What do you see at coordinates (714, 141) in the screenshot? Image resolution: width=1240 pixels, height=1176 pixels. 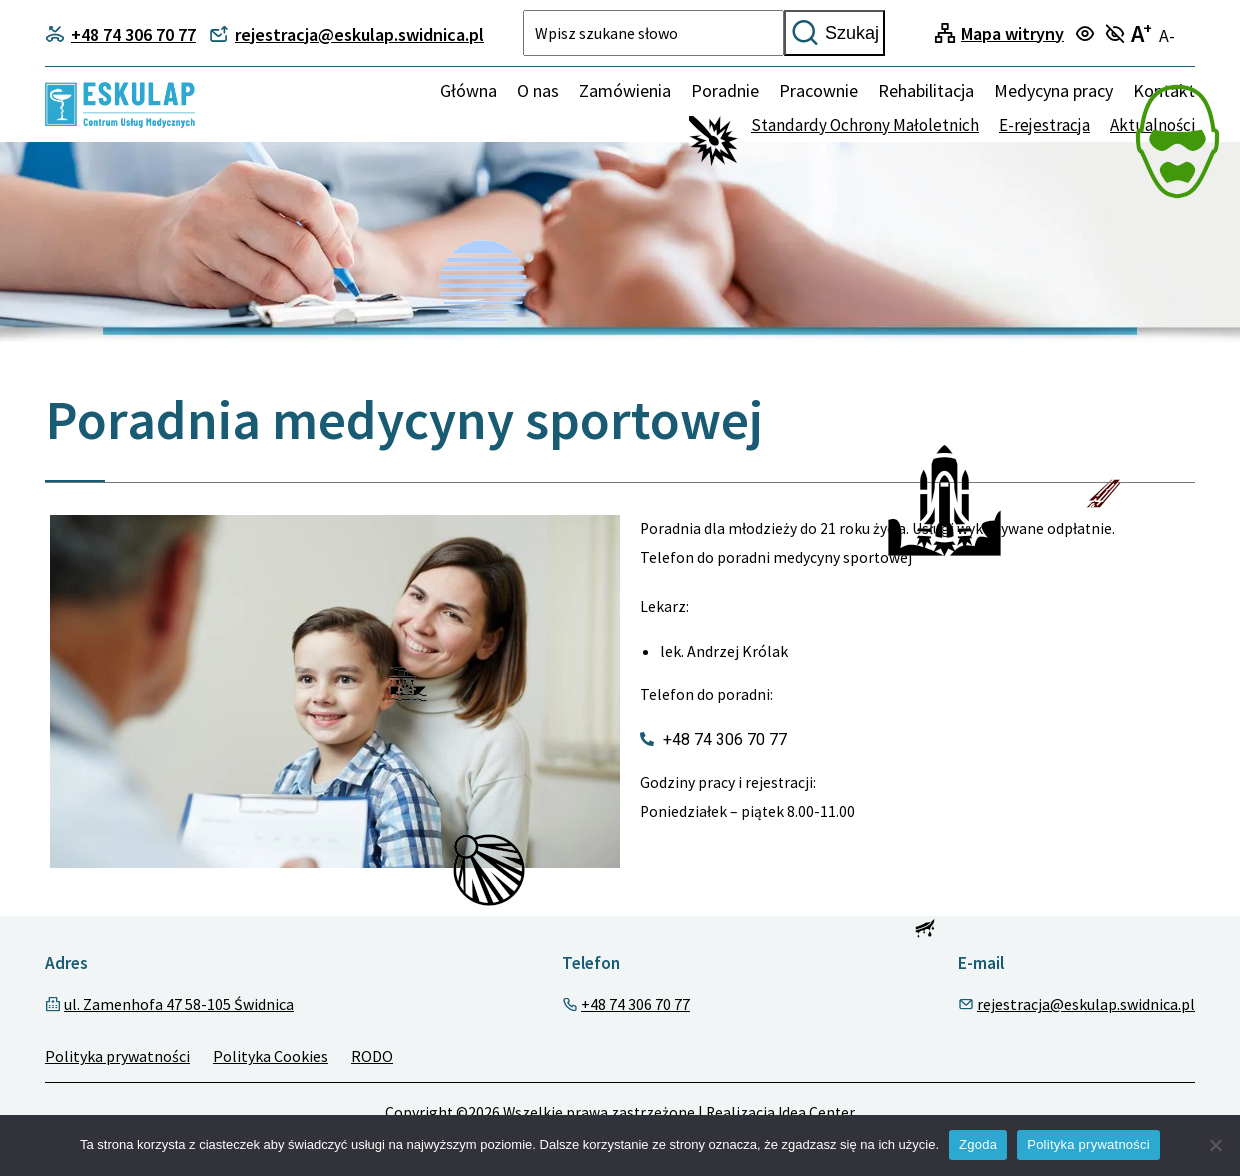 I see `indicates a match strike or ignition action` at bounding box center [714, 141].